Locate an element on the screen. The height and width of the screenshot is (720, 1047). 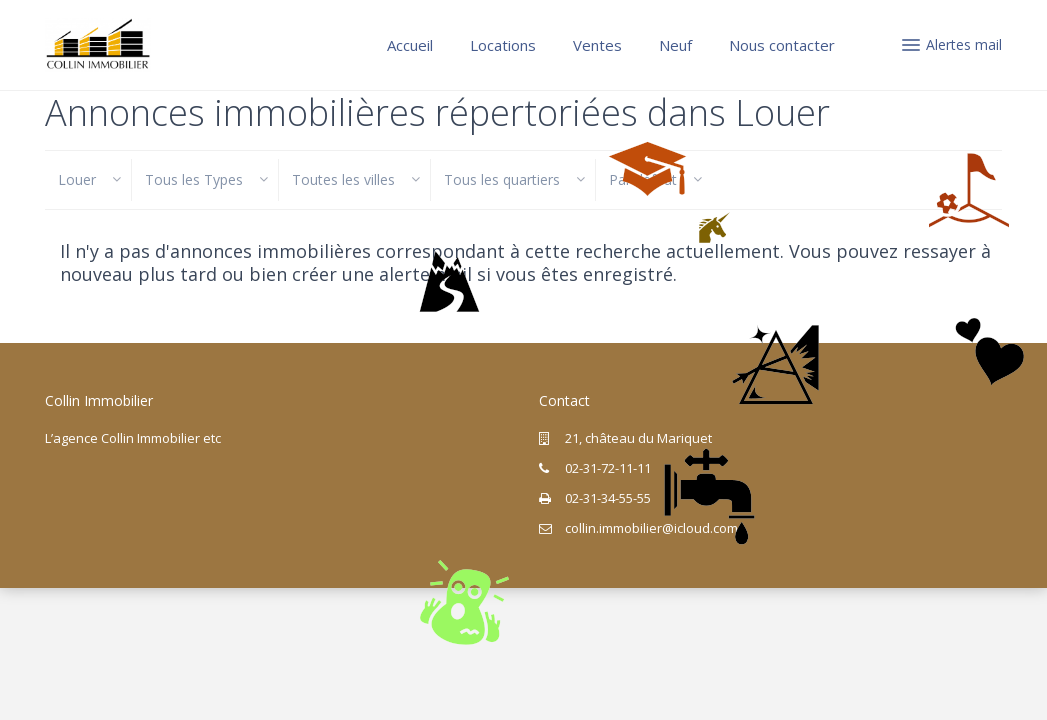
indicates a fear or horror game element is located at coordinates (463, 604).